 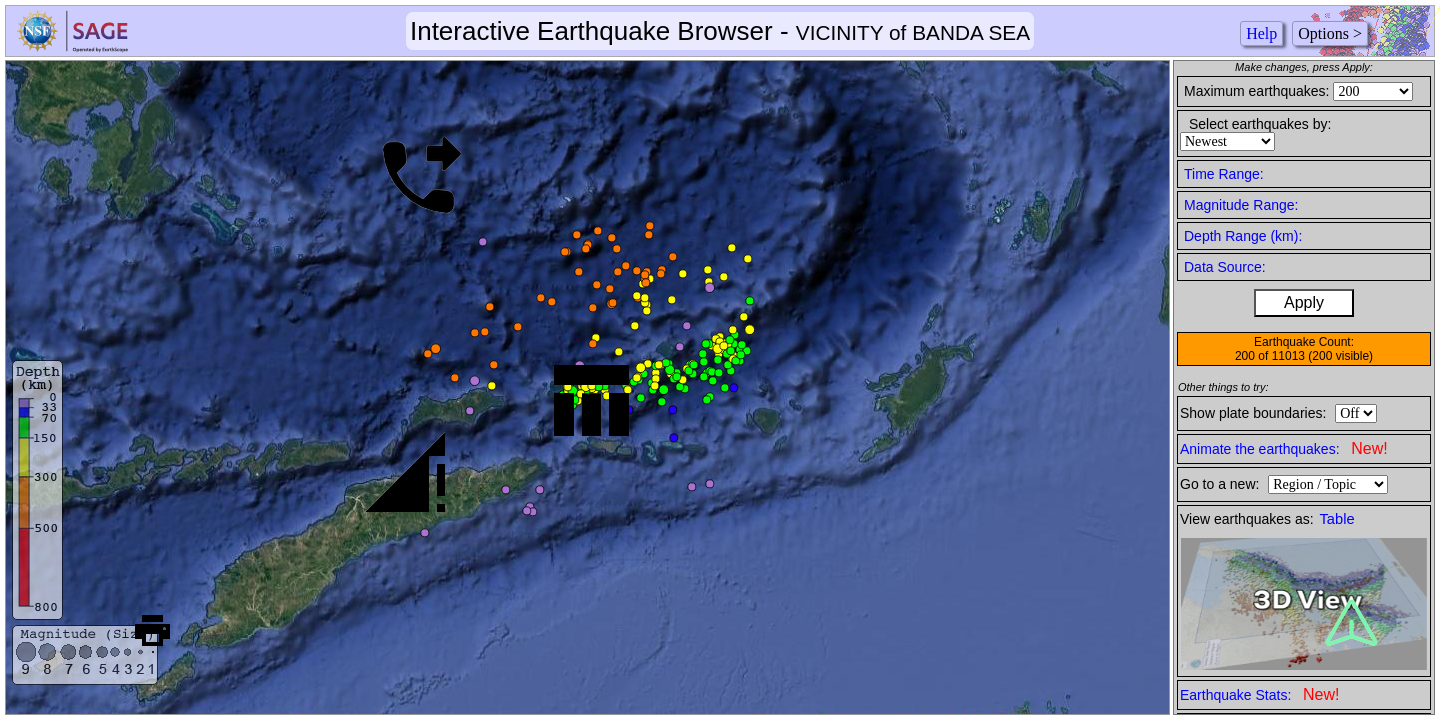 I want to click on indicates a forwarded call, so click(x=418, y=177).